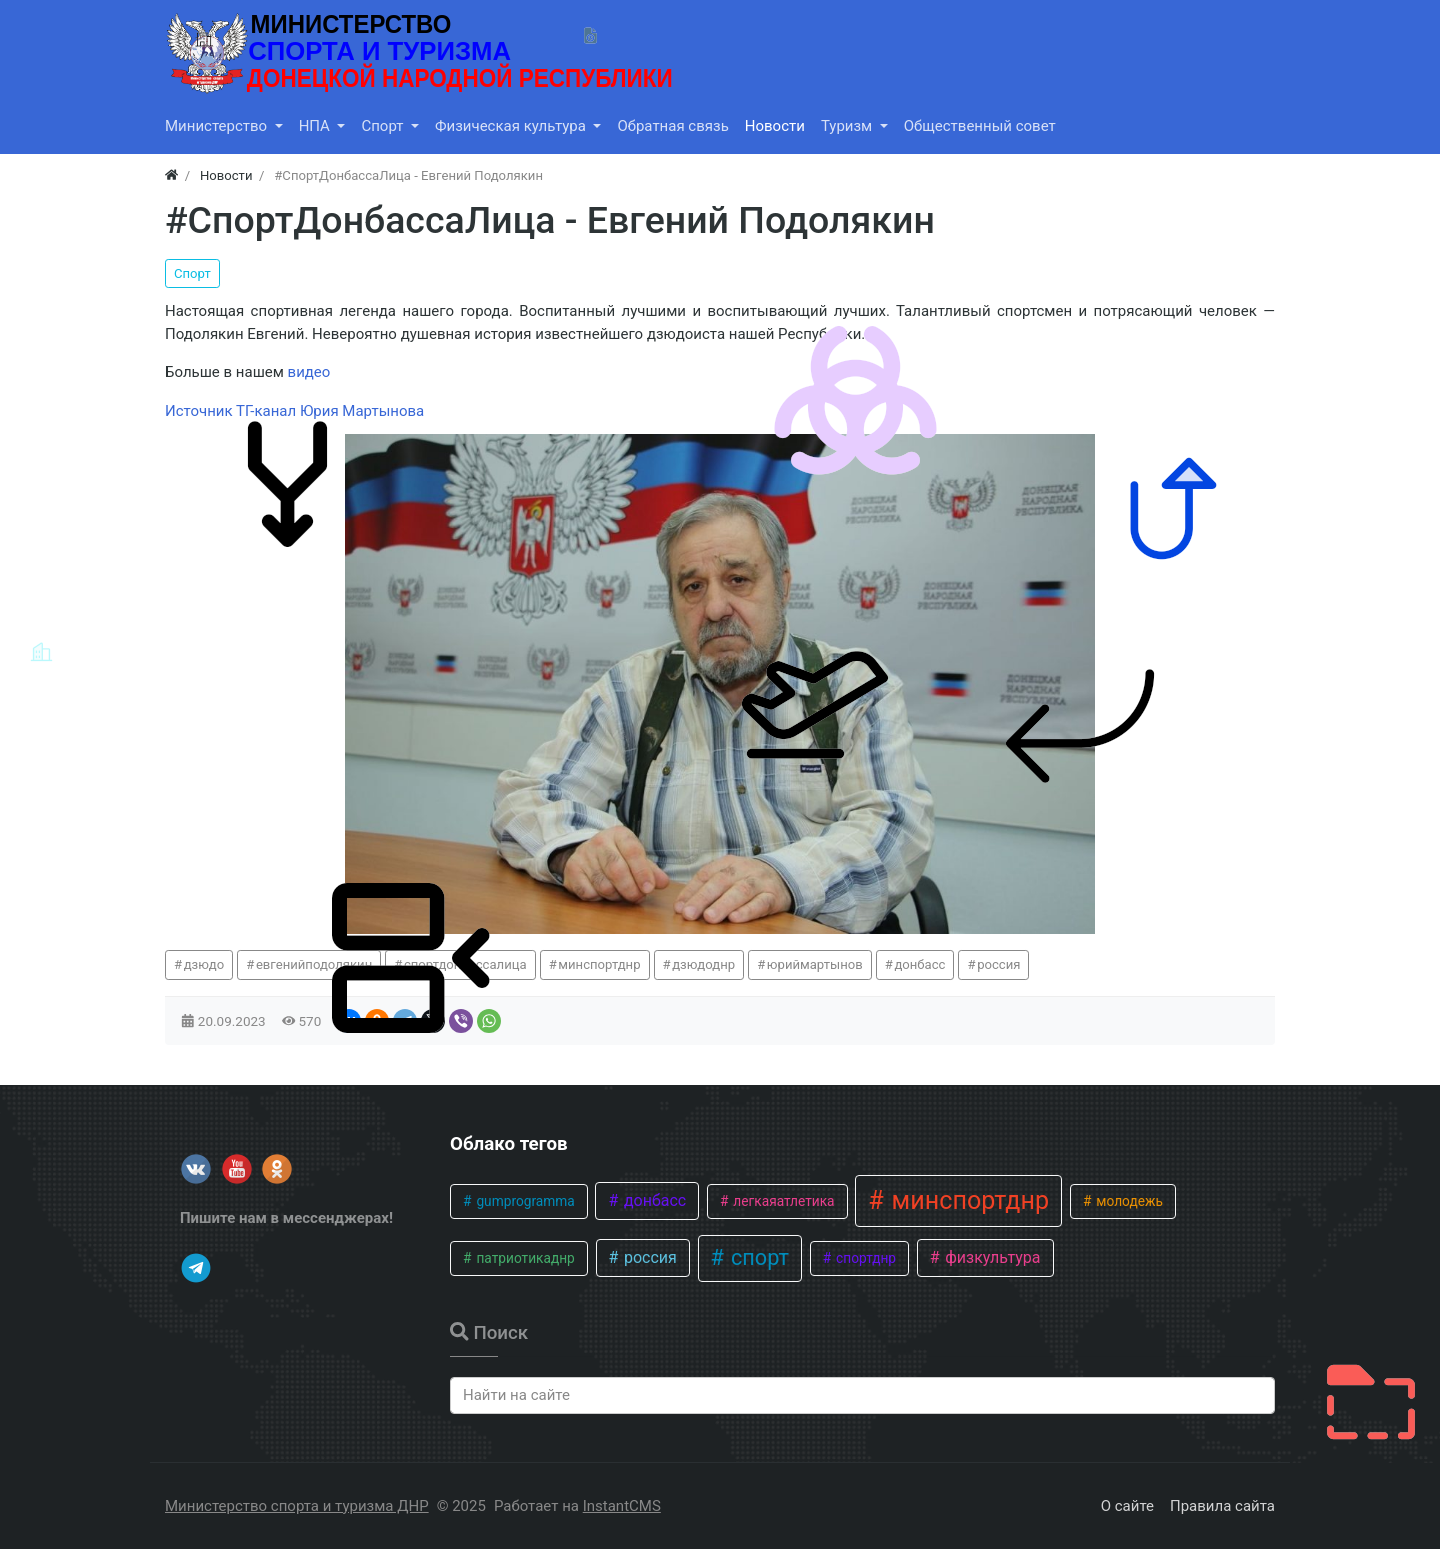 This screenshot has width=1440, height=1549. What do you see at coordinates (590, 35) in the screenshot?
I see `view file history or recent activity` at bounding box center [590, 35].